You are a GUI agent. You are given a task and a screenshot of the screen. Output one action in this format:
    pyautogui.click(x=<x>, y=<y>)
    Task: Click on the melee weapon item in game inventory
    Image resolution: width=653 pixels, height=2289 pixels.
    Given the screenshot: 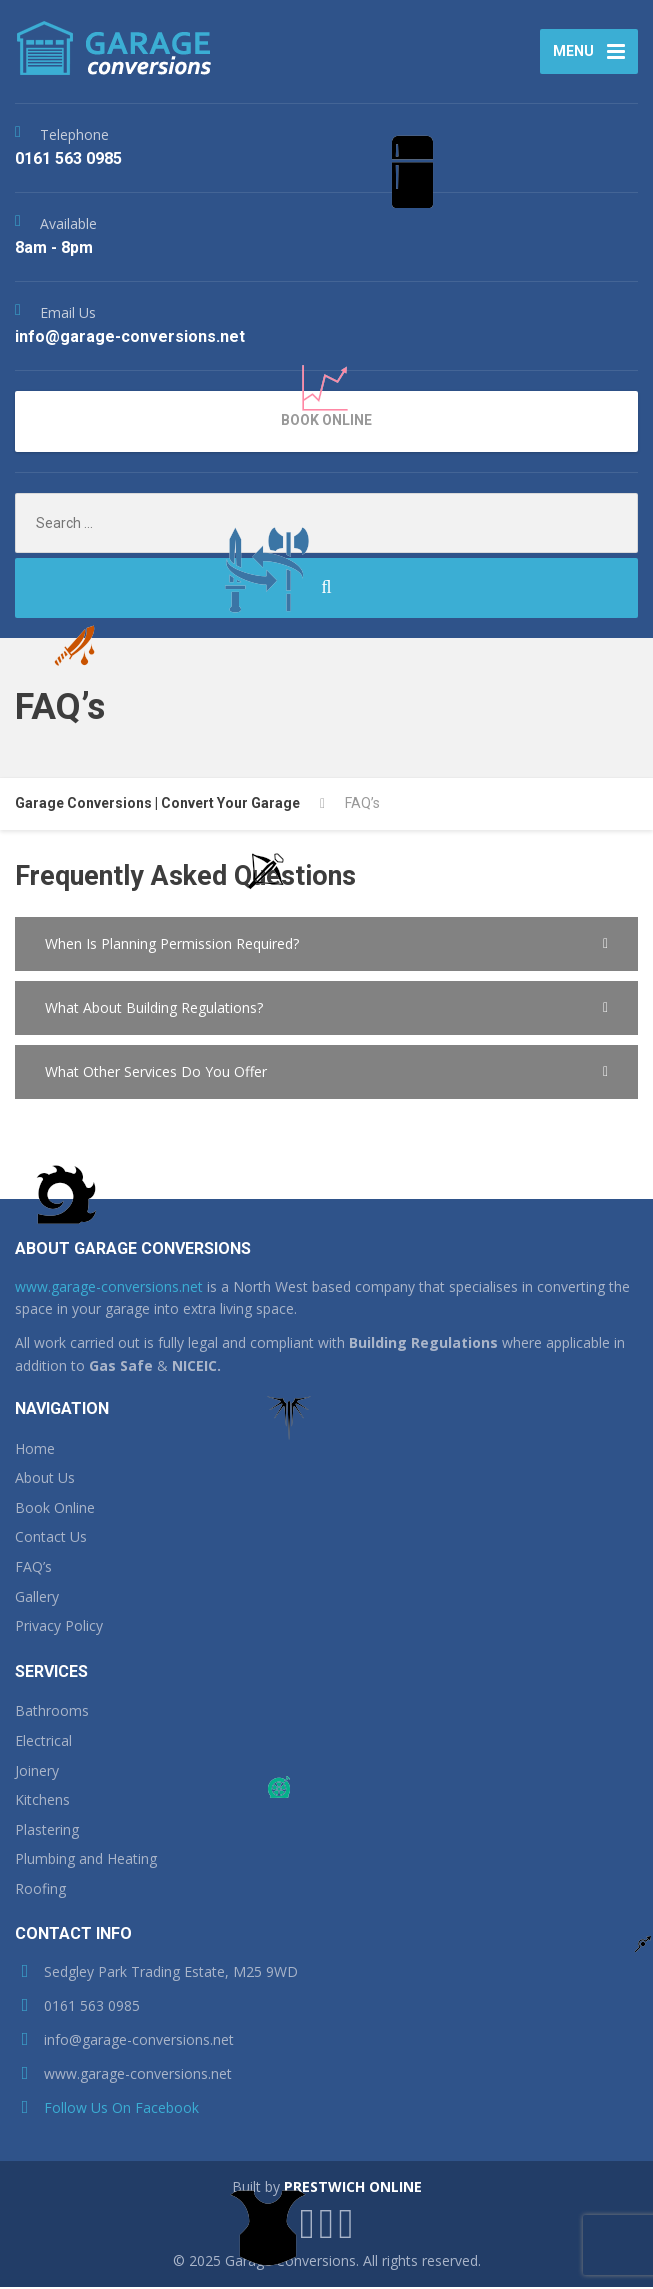 What is the action you would take?
    pyautogui.click(x=74, y=645)
    